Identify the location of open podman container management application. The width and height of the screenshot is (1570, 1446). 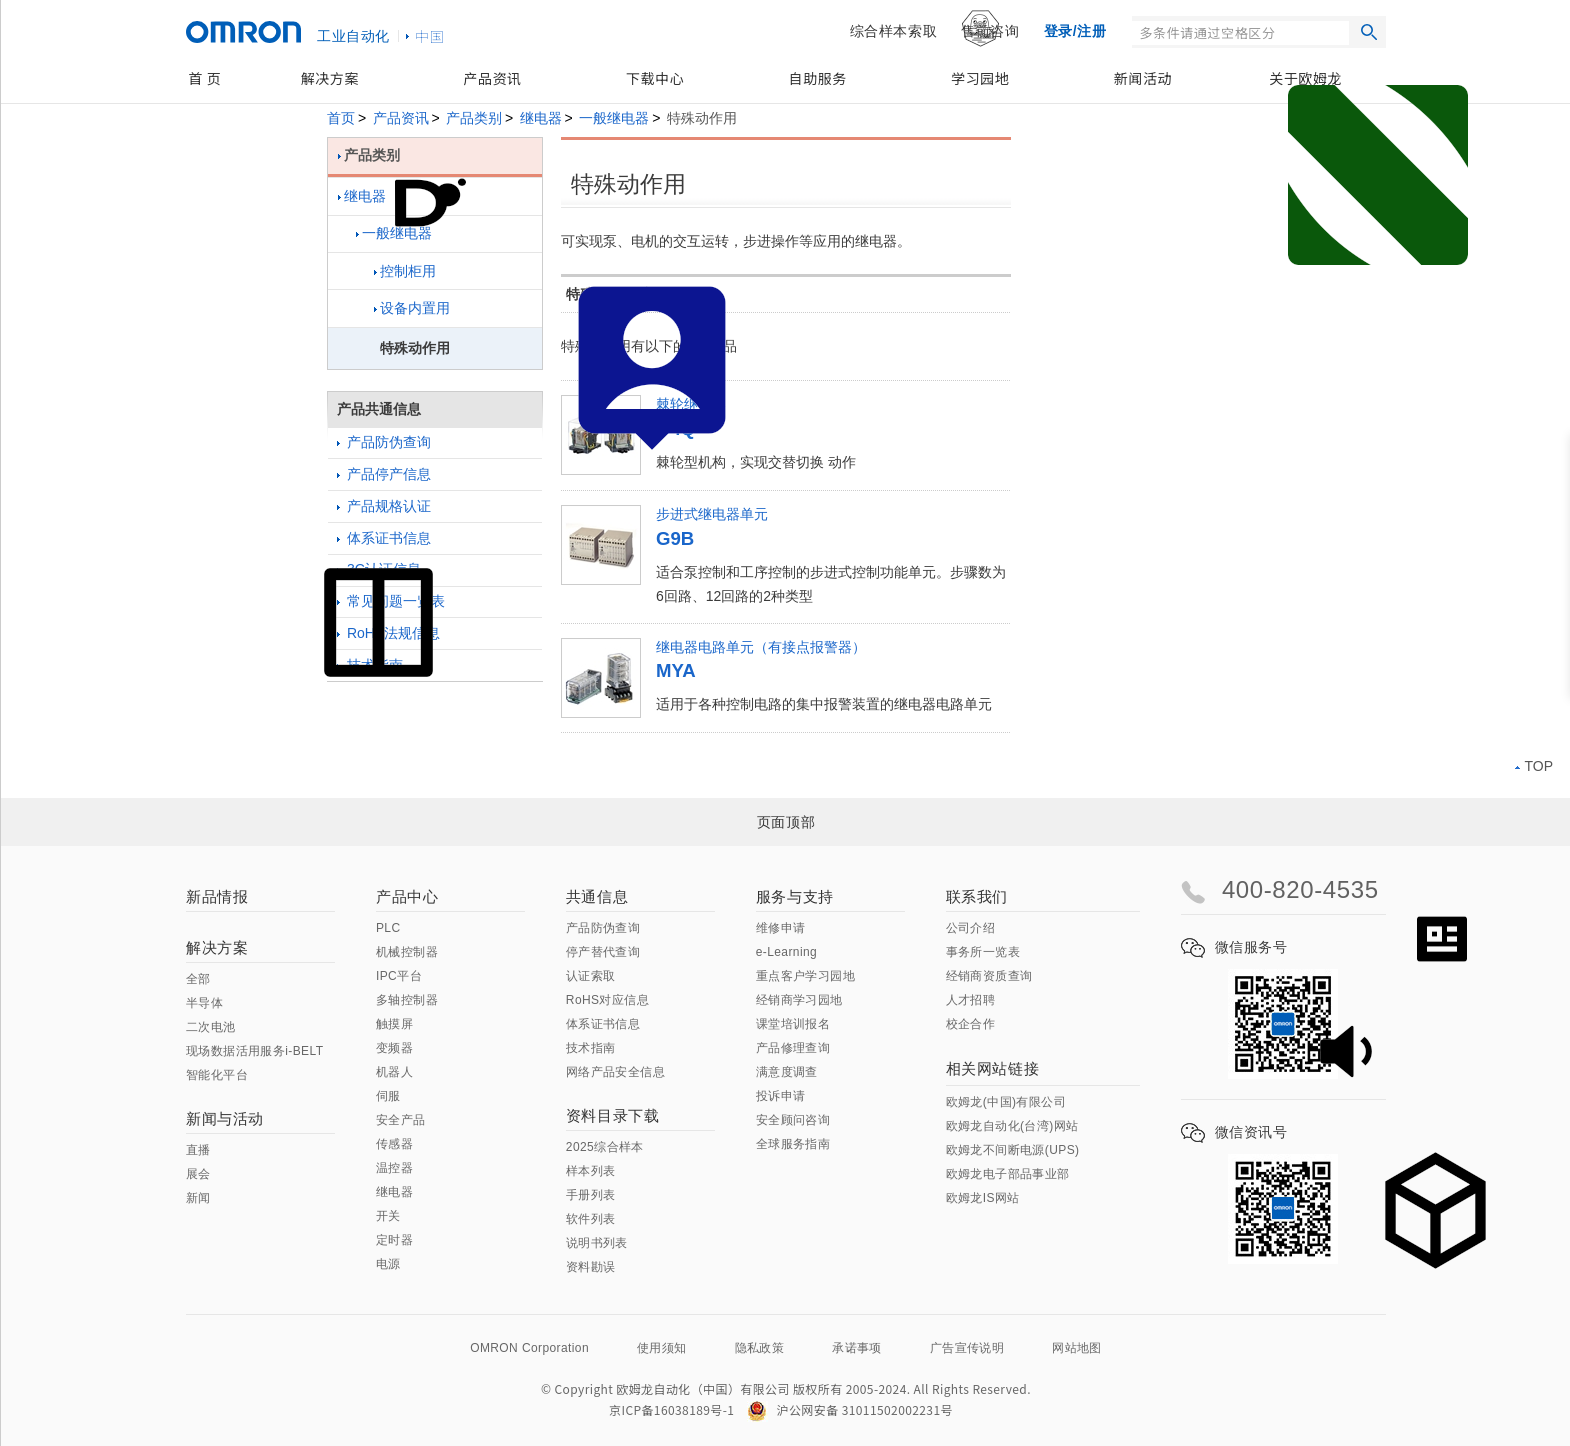
(980, 28).